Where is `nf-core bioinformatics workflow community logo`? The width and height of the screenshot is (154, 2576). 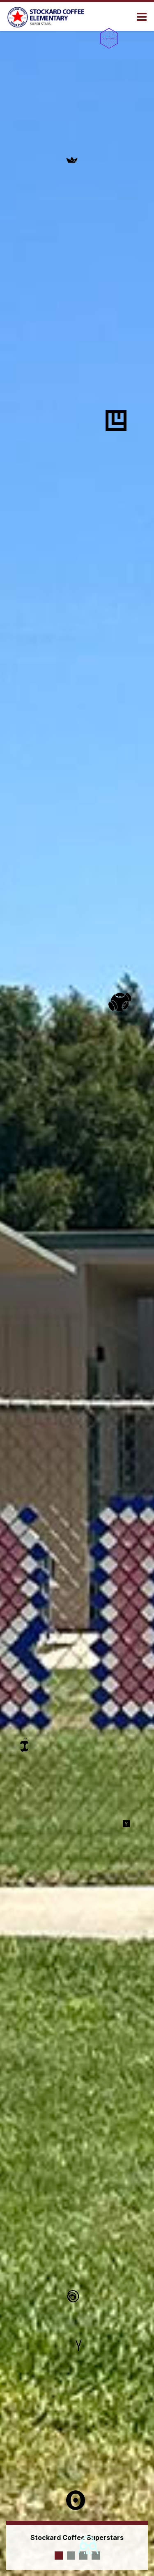 nf-core bioinformatics workflow community logo is located at coordinates (24, 1745).